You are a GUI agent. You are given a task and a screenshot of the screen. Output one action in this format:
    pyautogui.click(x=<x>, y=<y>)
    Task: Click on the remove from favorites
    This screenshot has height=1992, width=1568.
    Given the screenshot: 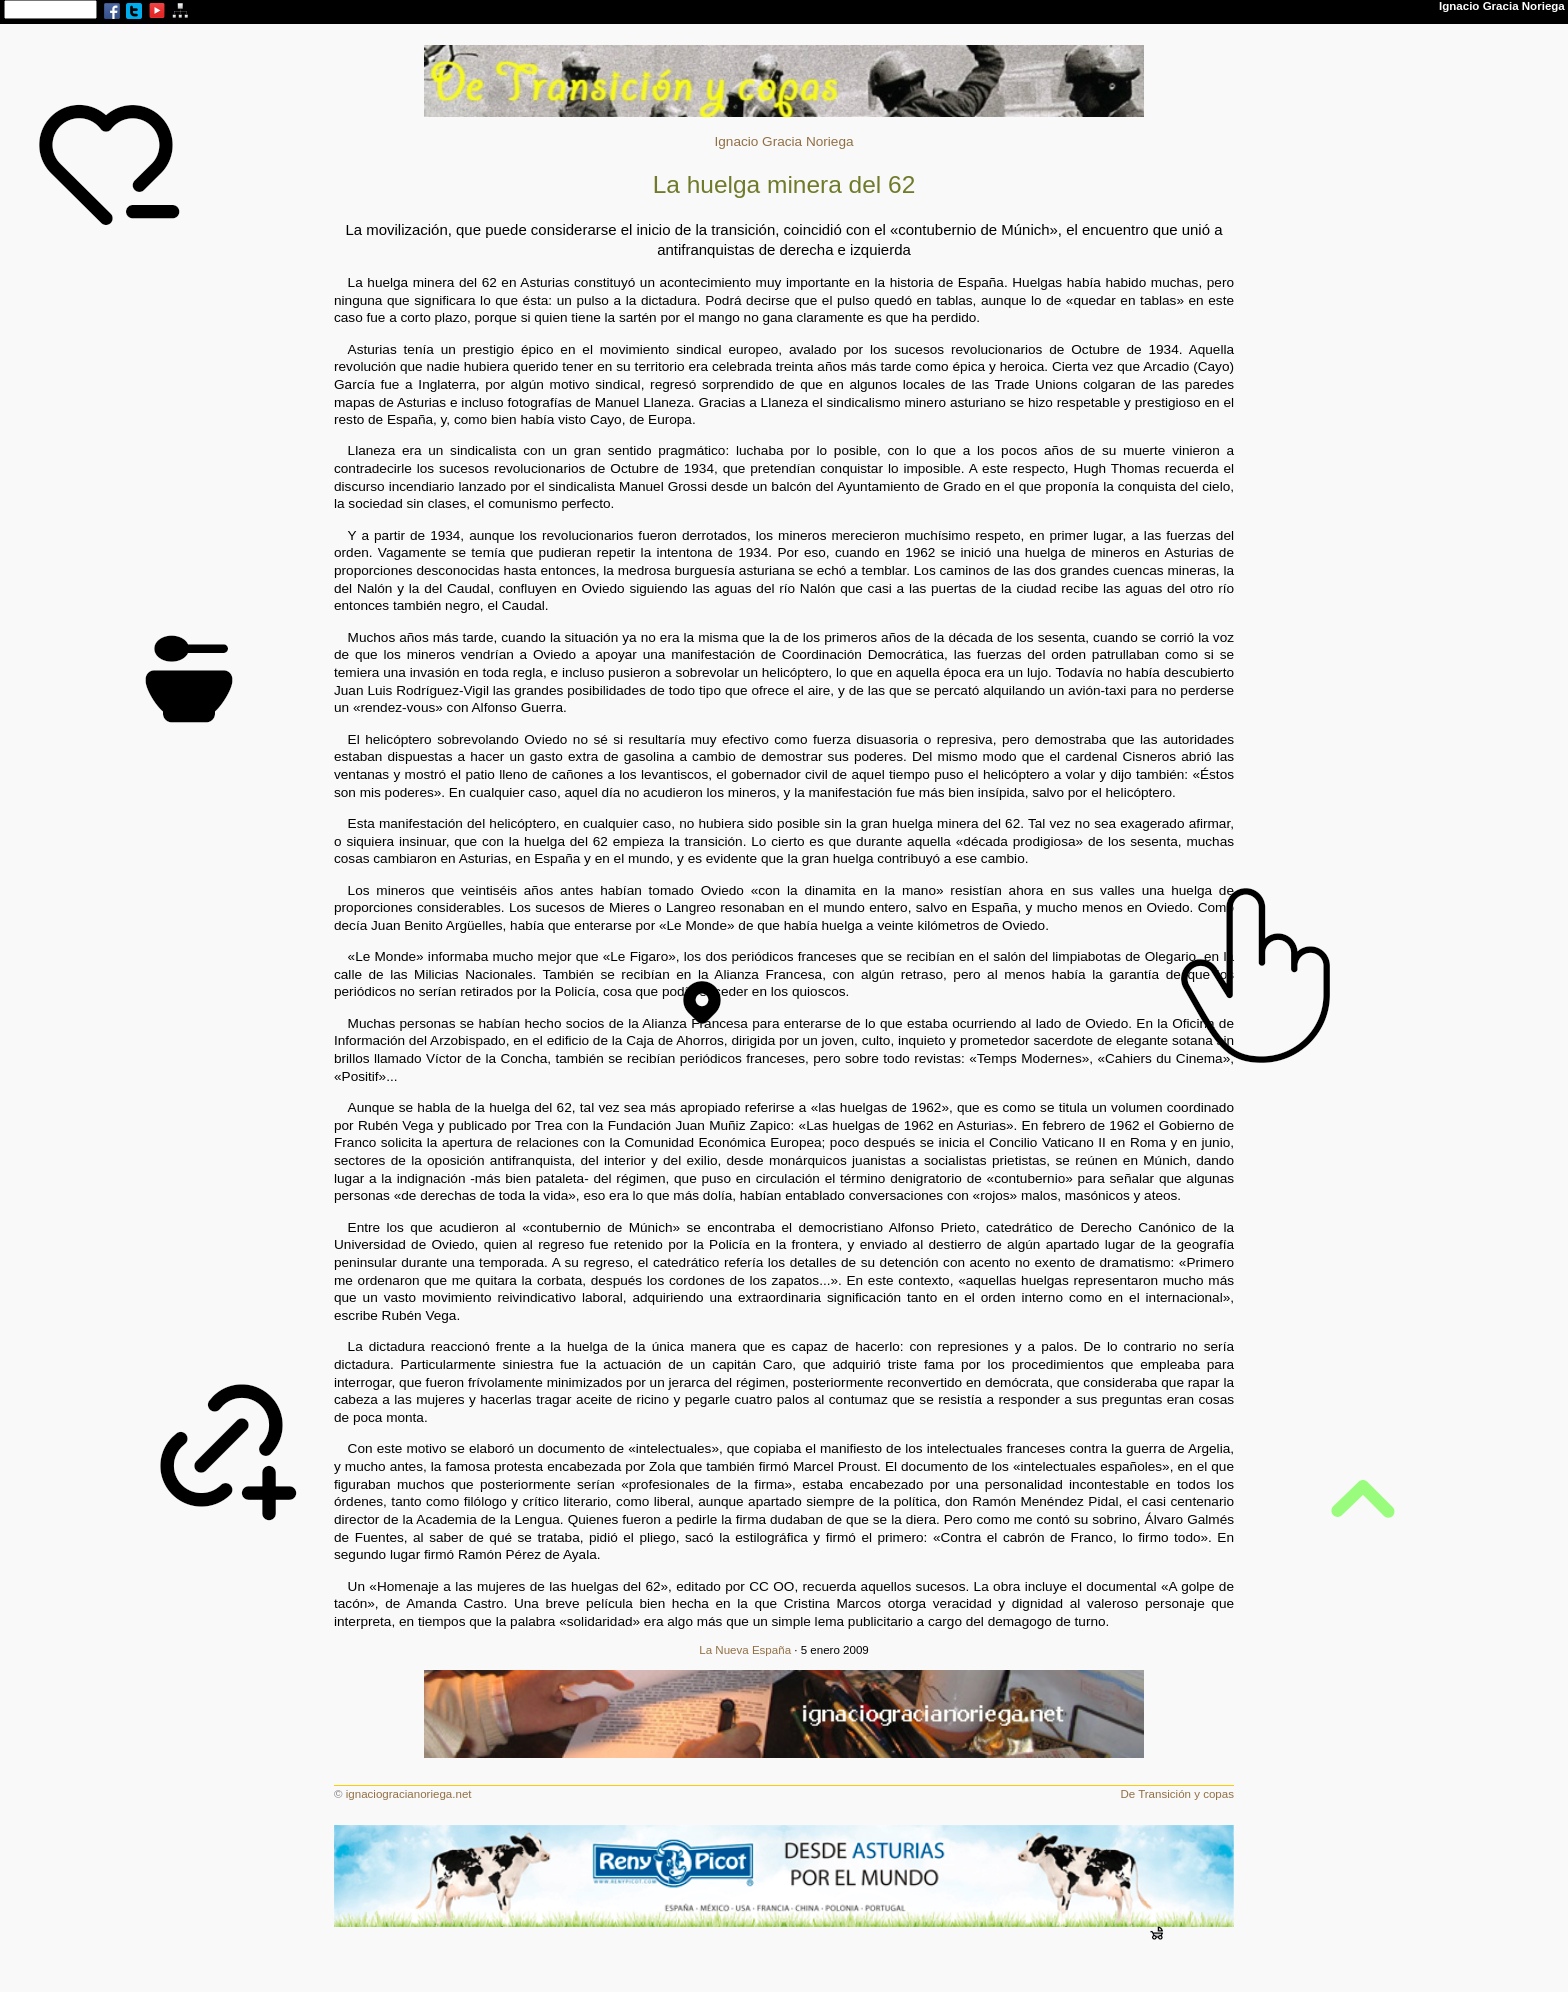 What is the action you would take?
    pyautogui.click(x=106, y=165)
    